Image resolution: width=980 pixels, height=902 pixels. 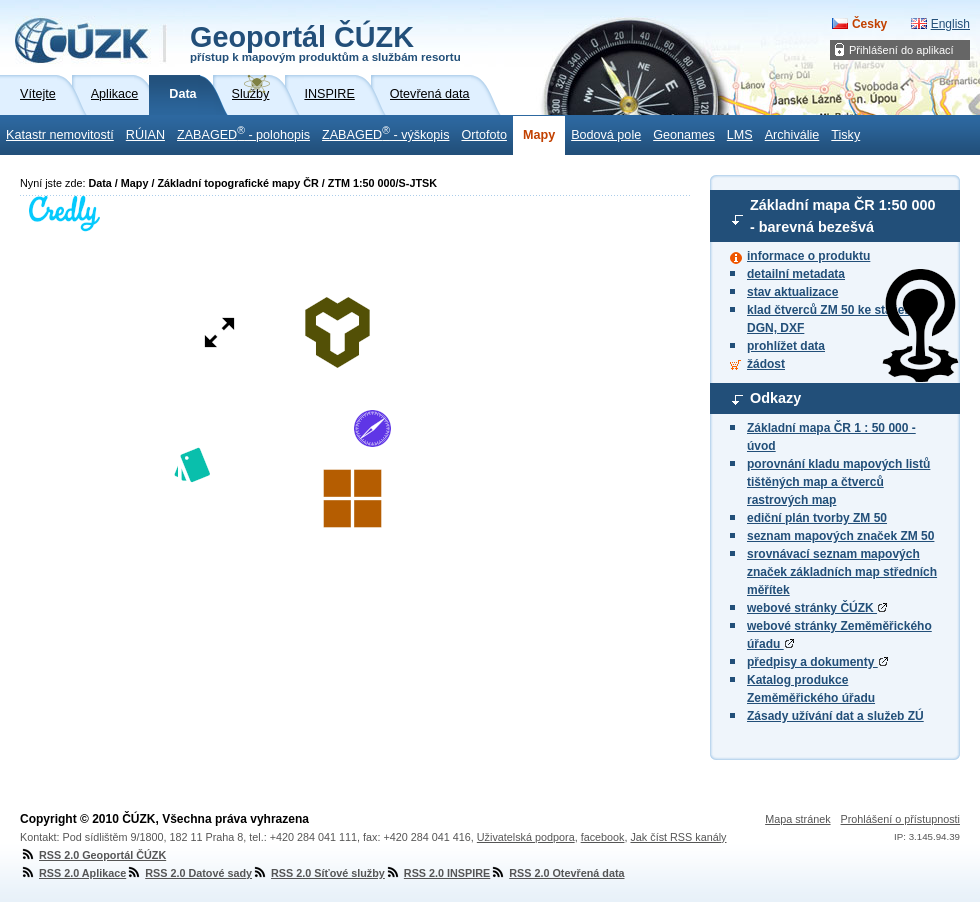 I want to click on open Safari web browser, so click(x=372, y=428).